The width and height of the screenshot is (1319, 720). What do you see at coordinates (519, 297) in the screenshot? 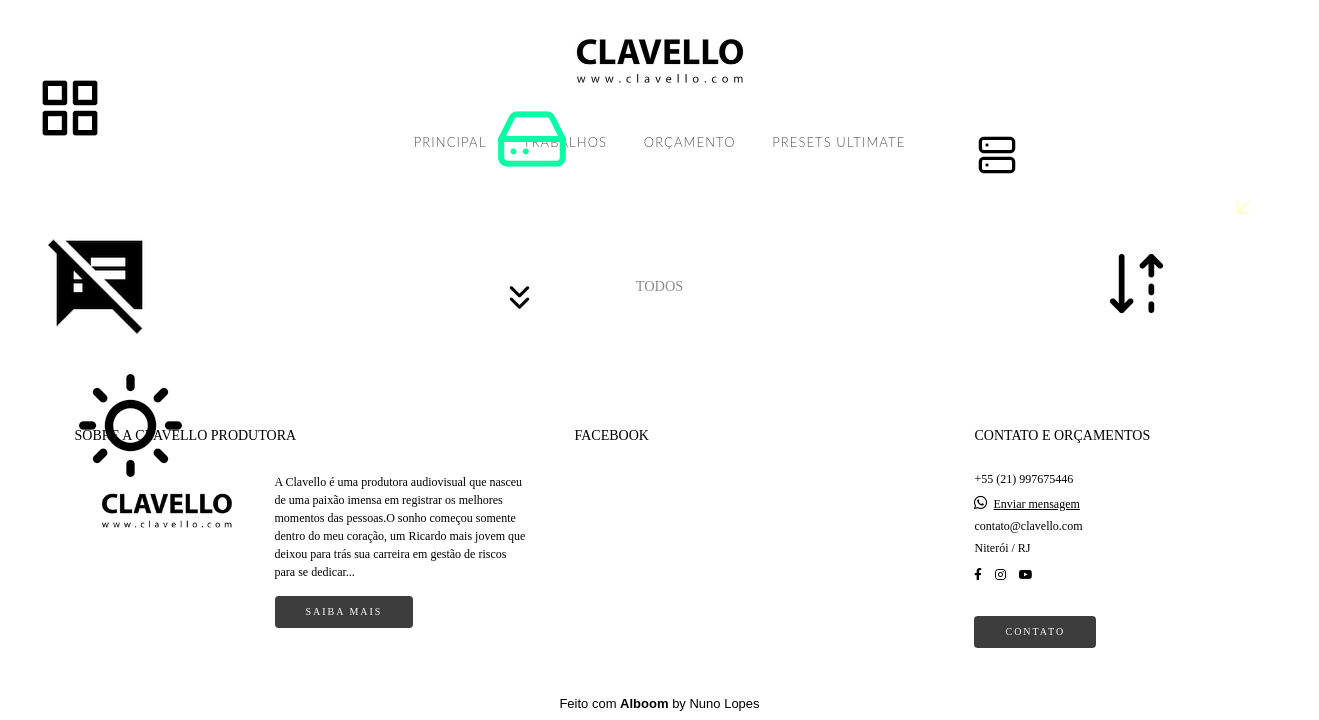
I see `scroll down or view more content` at bounding box center [519, 297].